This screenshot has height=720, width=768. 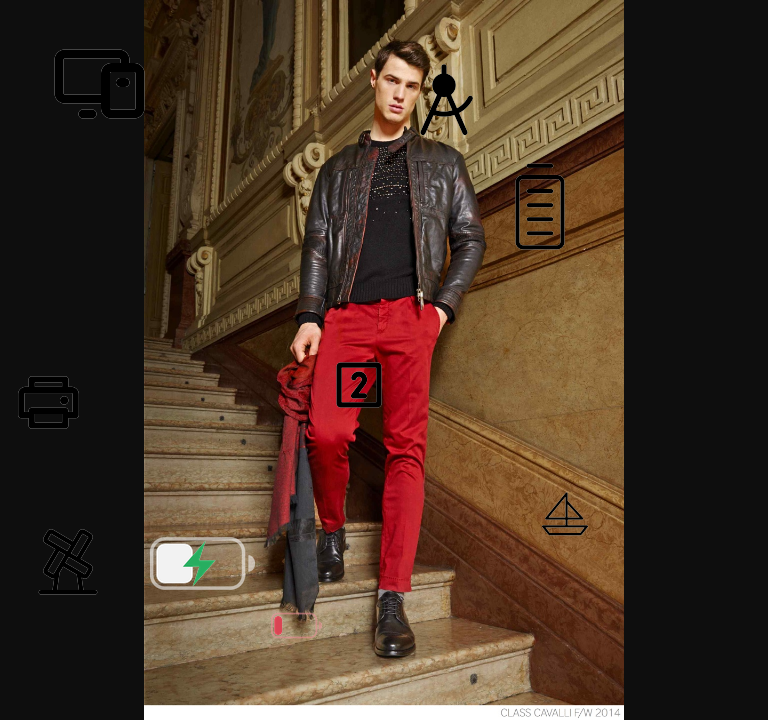 What do you see at coordinates (296, 625) in the screenshot?
I see `indicates critically low battery at 10%` at bounding box center [296, 625].